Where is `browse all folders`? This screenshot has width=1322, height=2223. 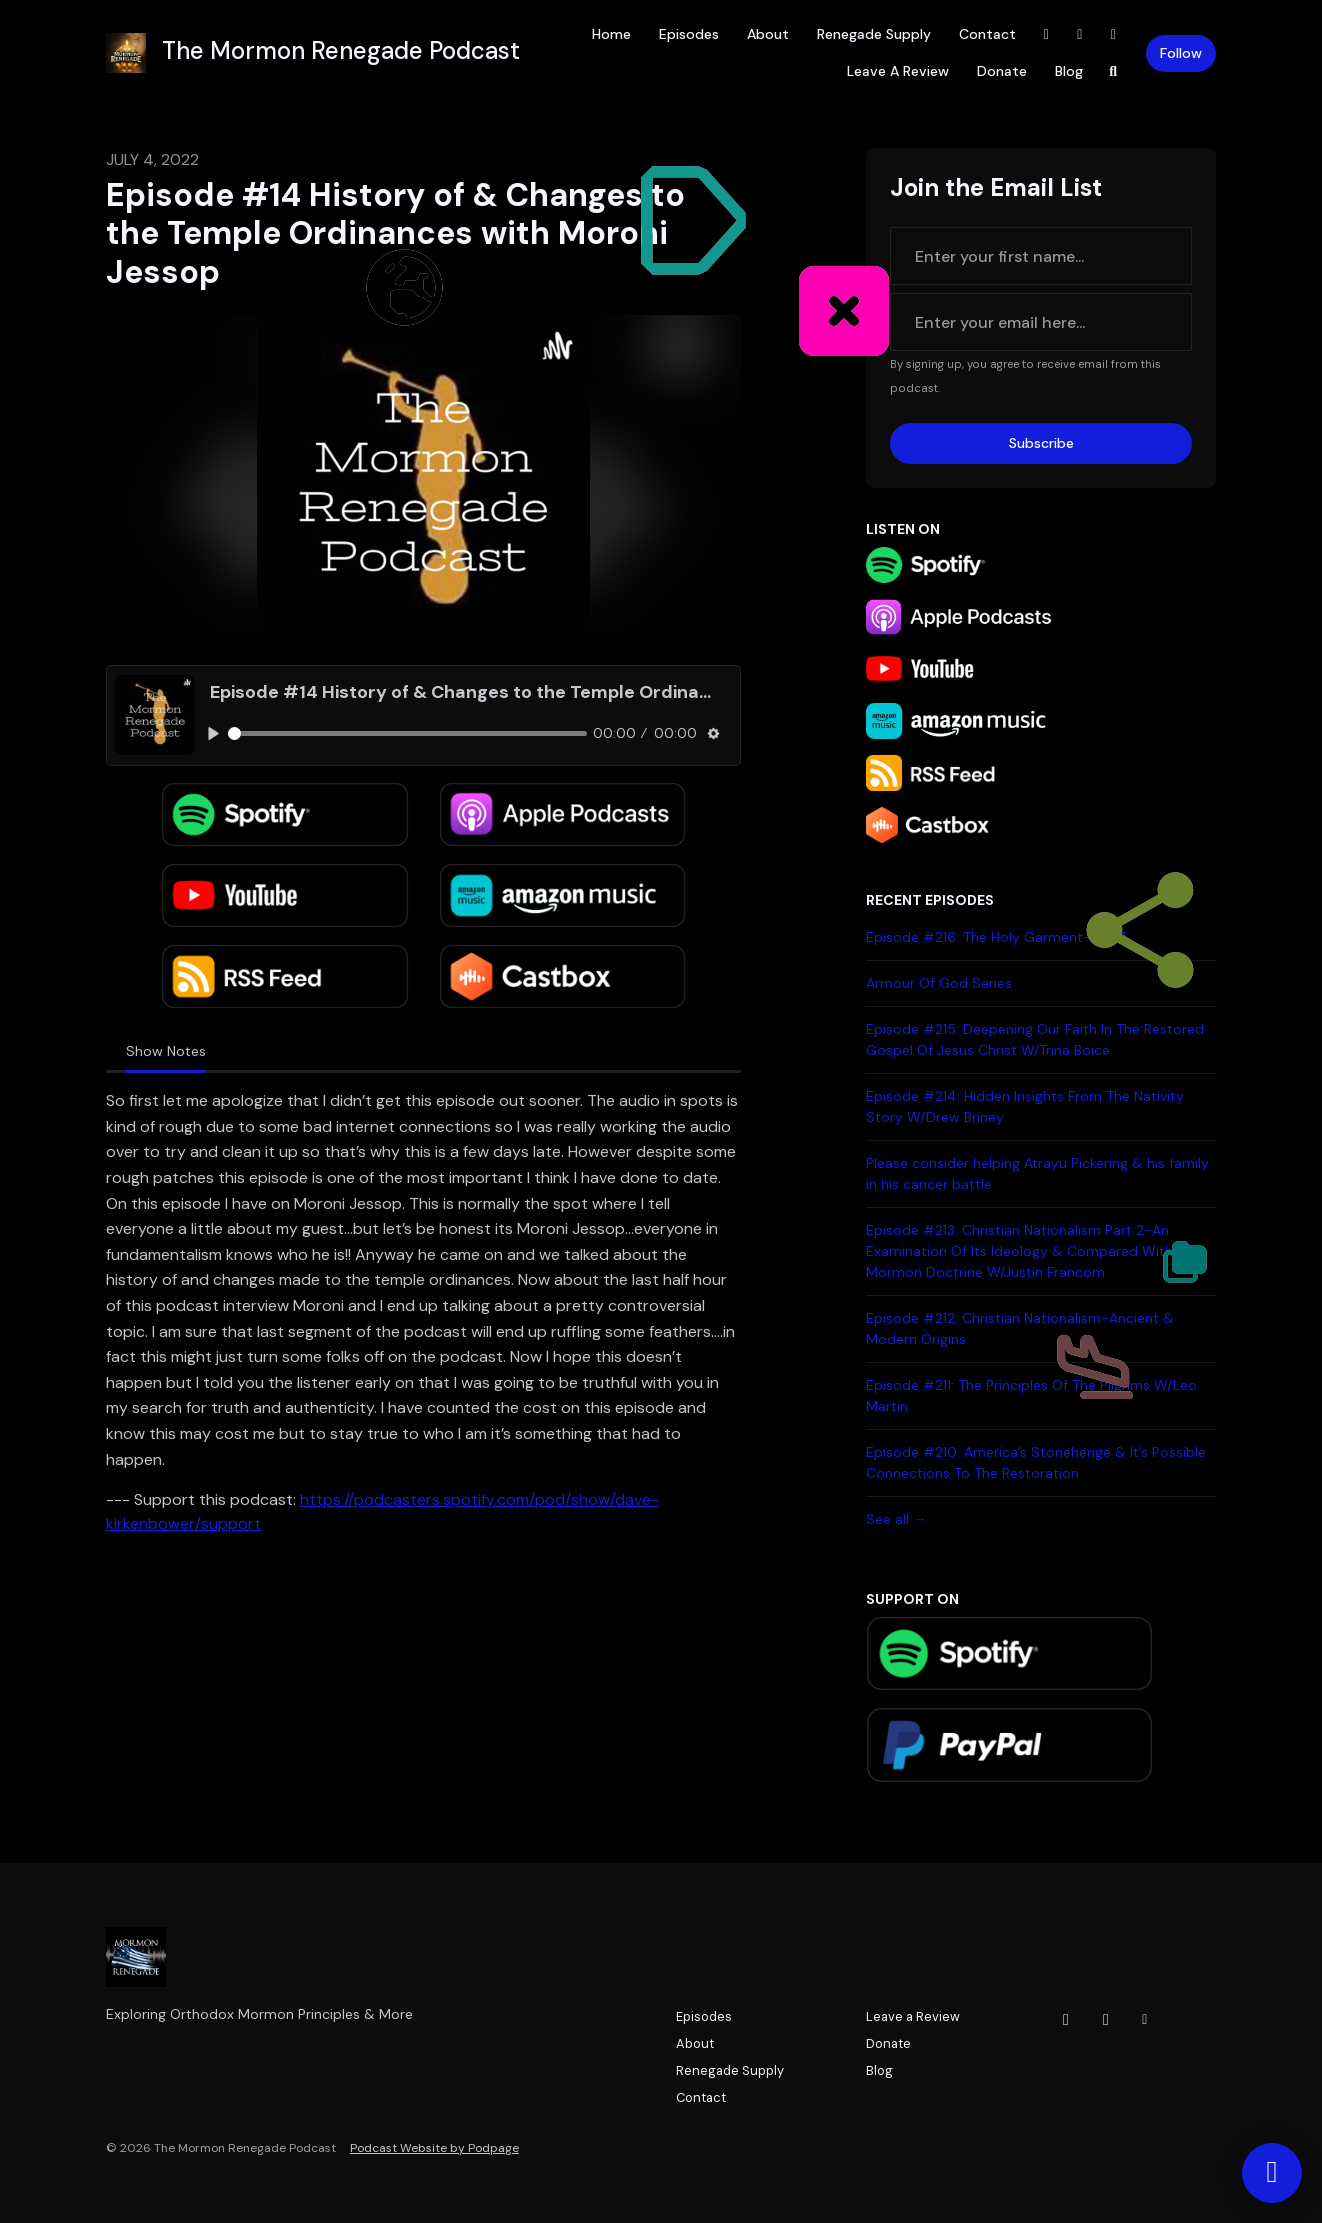 browse all folders is located at coordinates (1185, 1263).